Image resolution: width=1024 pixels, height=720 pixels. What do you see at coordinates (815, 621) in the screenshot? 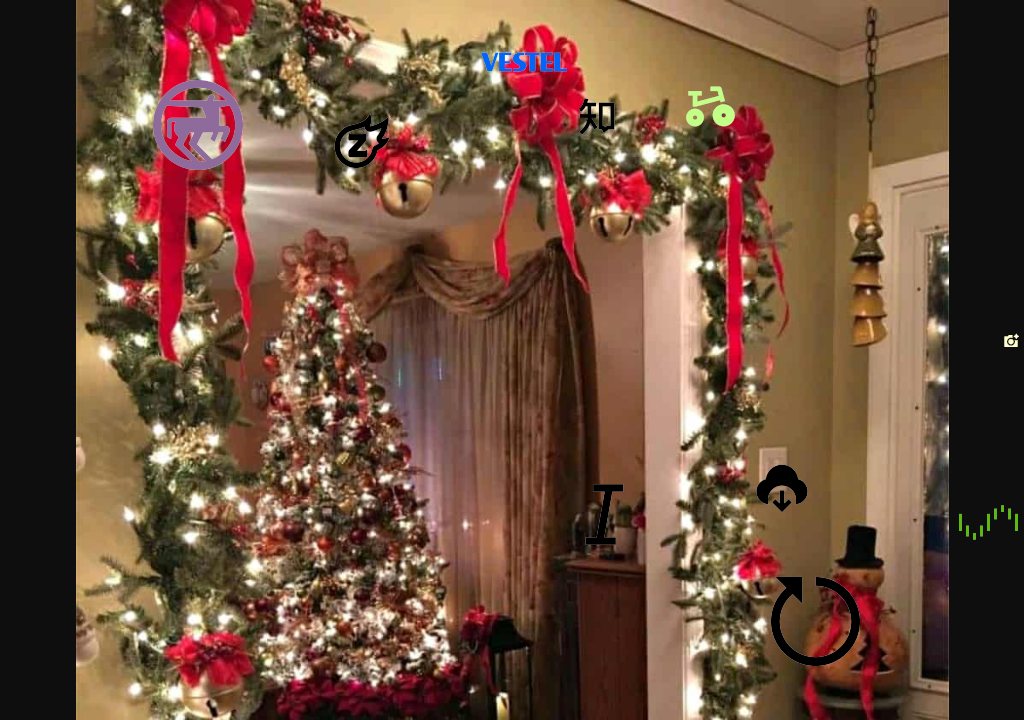
I see `reset or refresh to original state` at bounding box center [815, 621].